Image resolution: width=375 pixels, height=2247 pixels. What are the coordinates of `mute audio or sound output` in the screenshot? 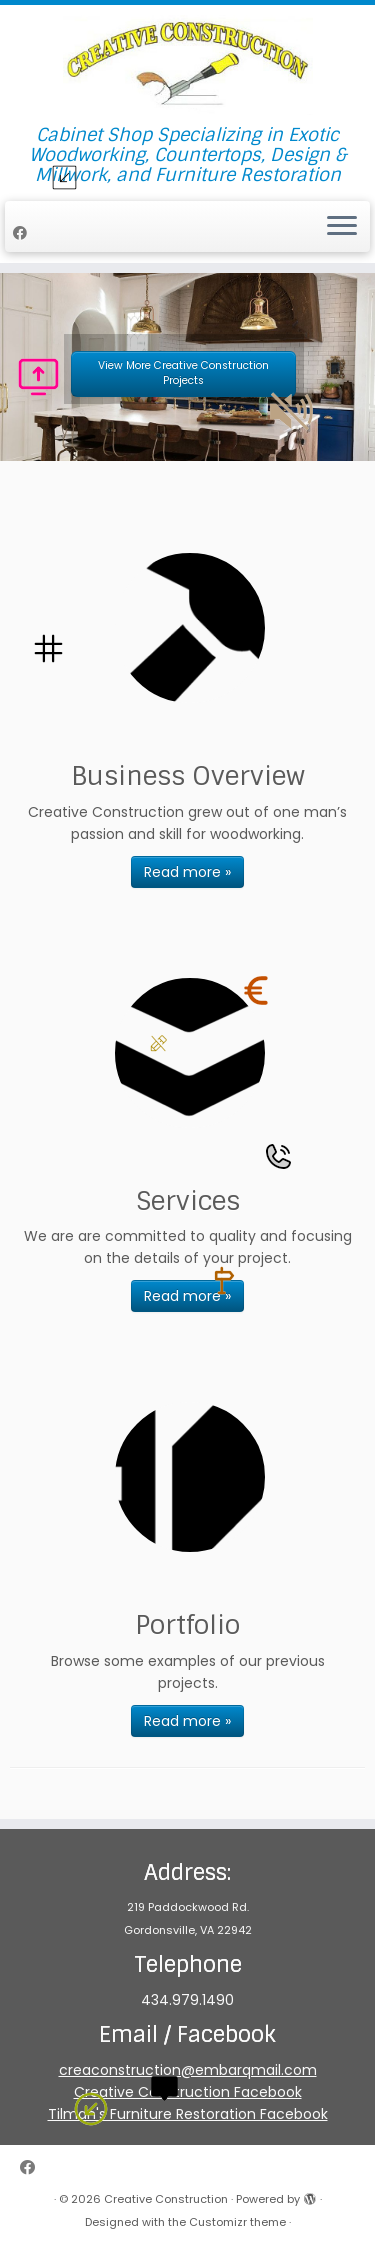 It's located at (291, 411).